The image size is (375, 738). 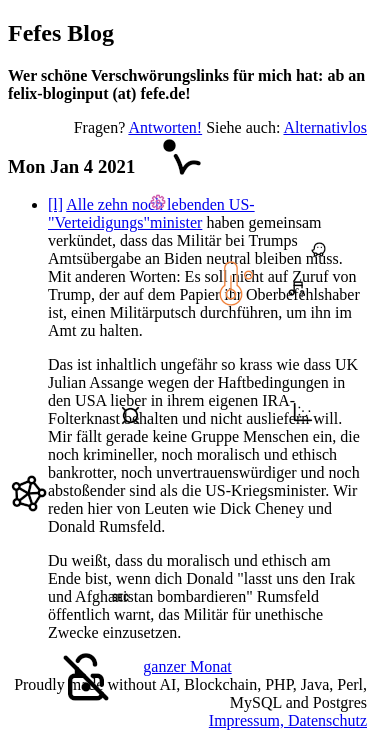 What do you see at coordinates (158, 202) in the screenshot?
I see `access app settings` at bounding box center [158, 202].